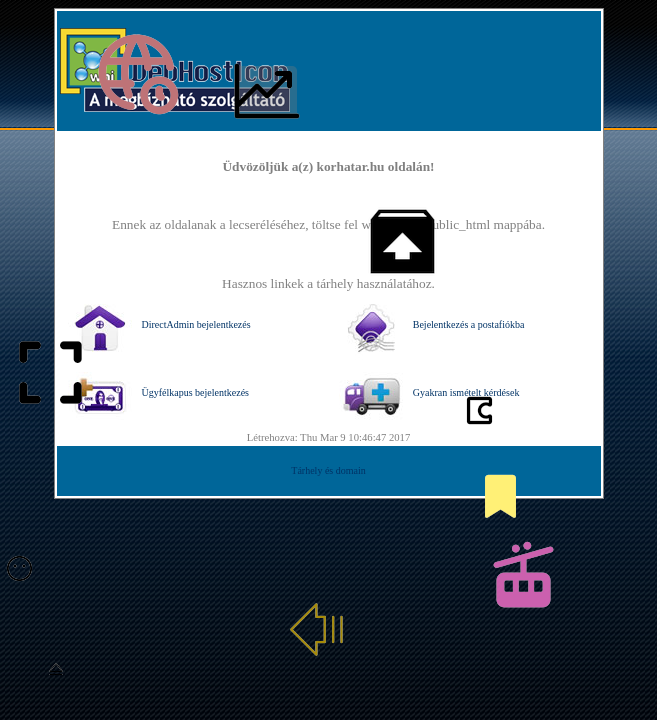 This screenshot has height=720, width=657. What do you see at coordinates (19, 568) in the screenshot?
I see `add a reaction or emoji` at bounding box center [19, 568].